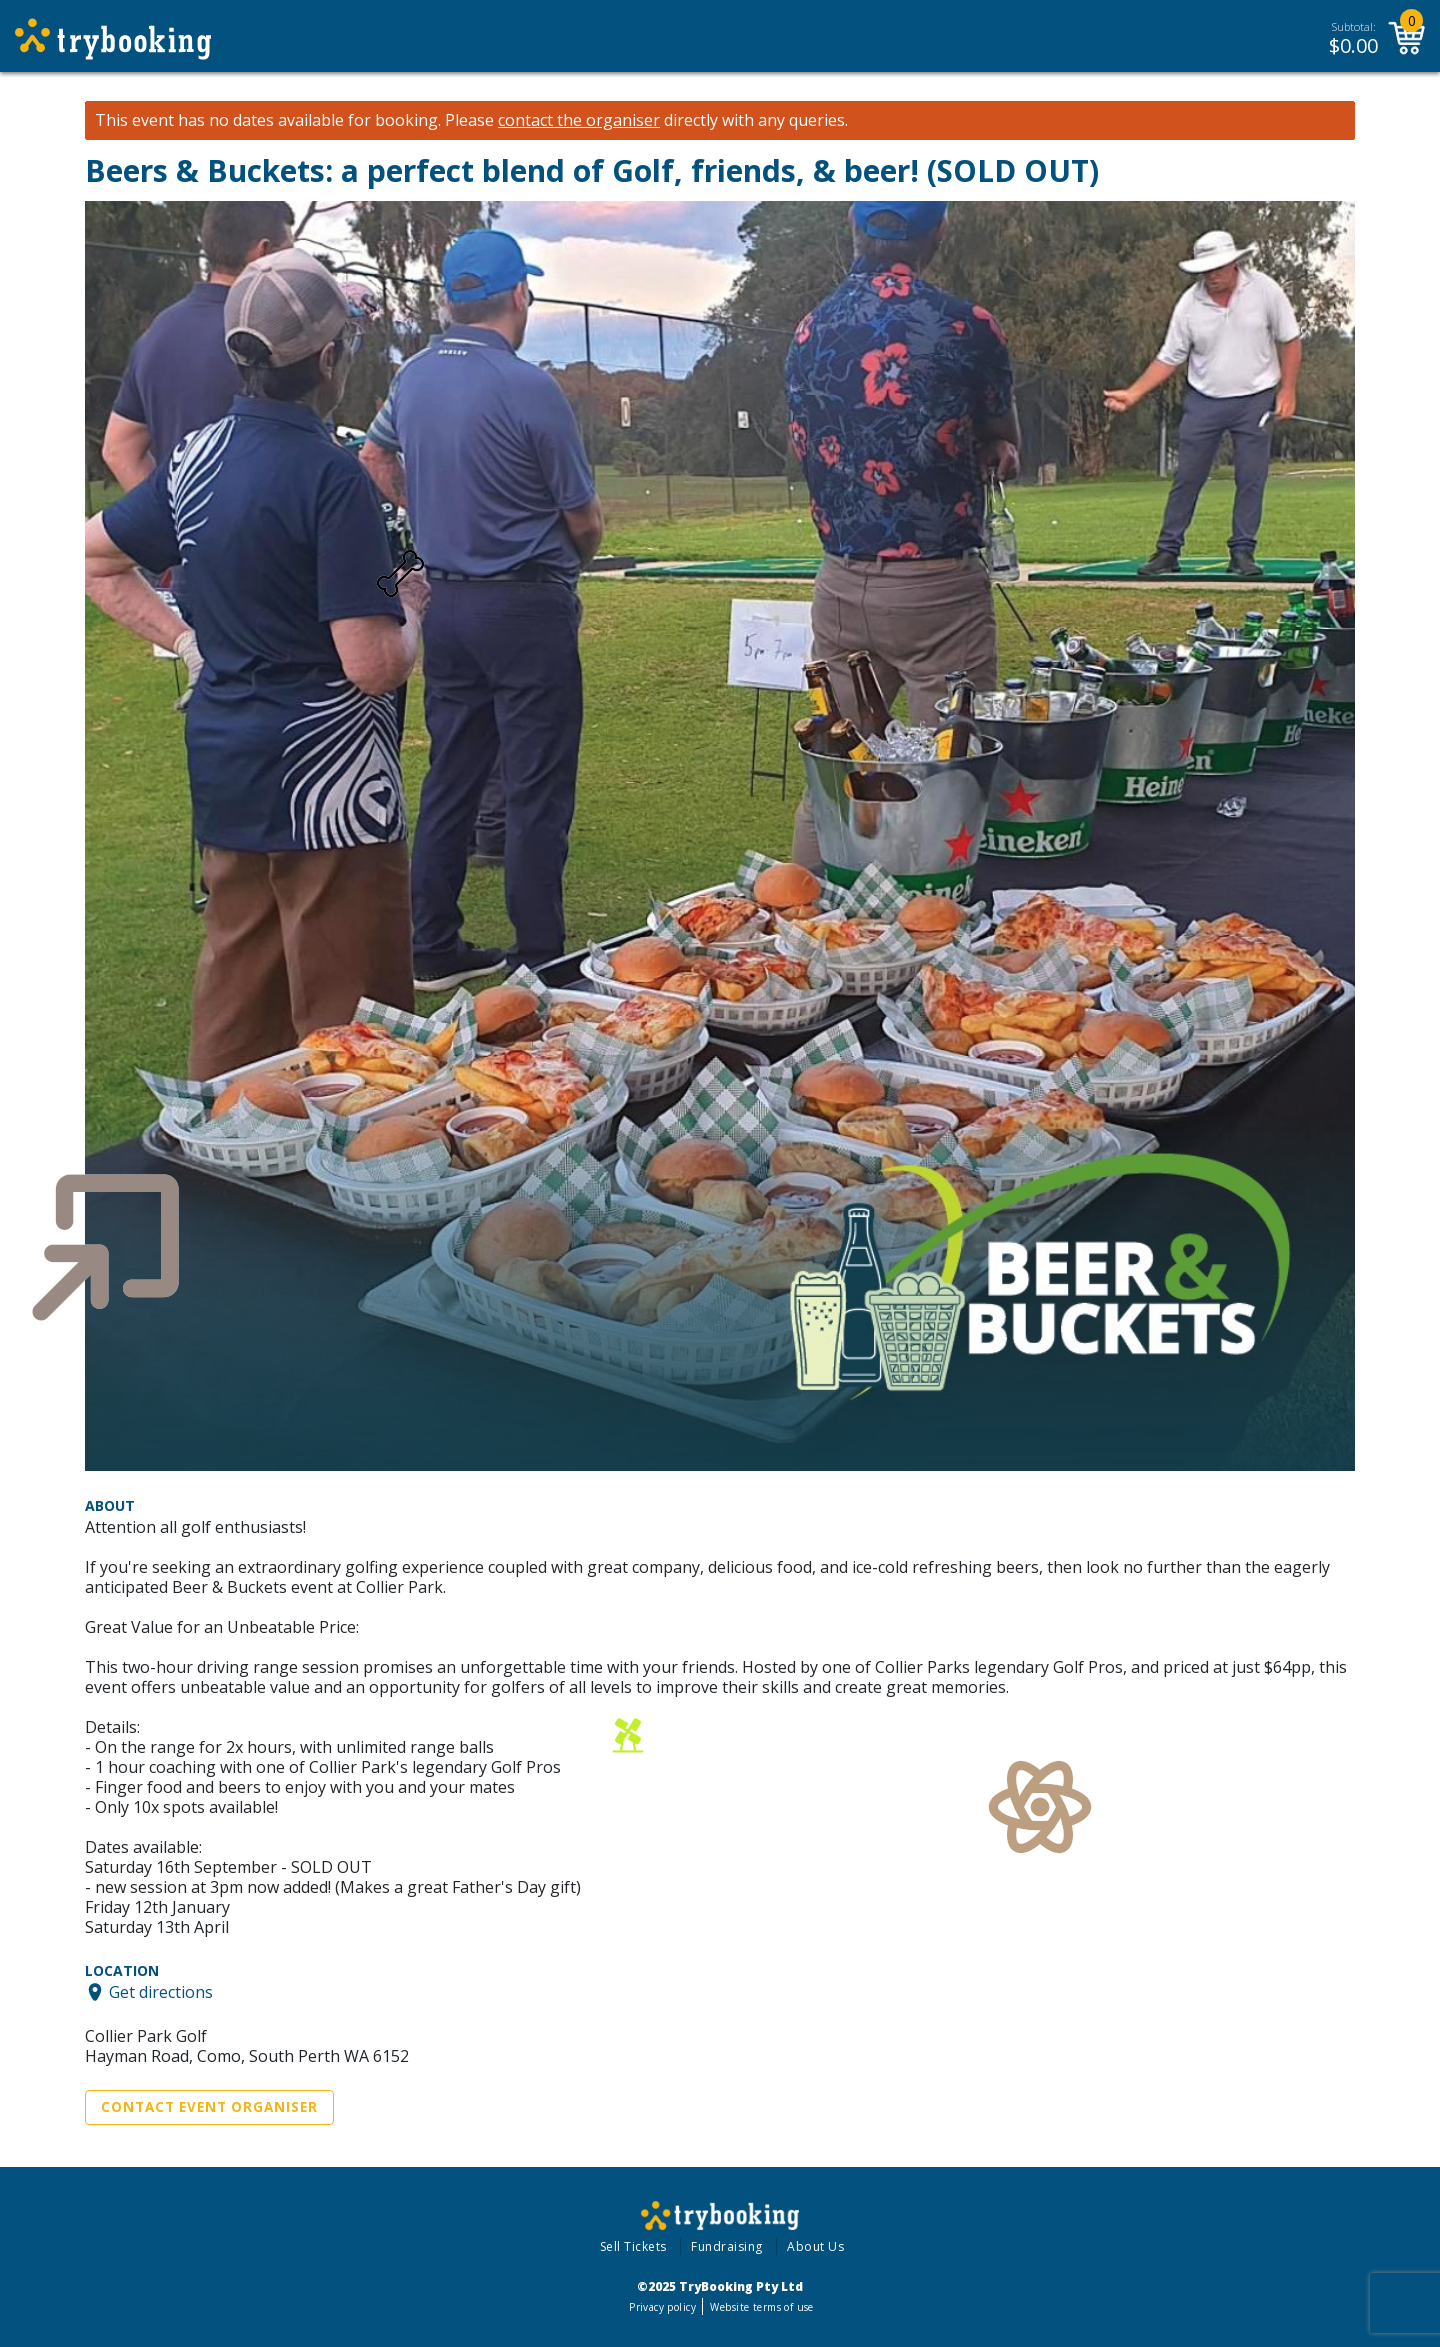  What do you see at coordinates (628, 1736) in the screenshot?
I see `access wind energy or renewable power settings` at bounding box center [628, 1736].